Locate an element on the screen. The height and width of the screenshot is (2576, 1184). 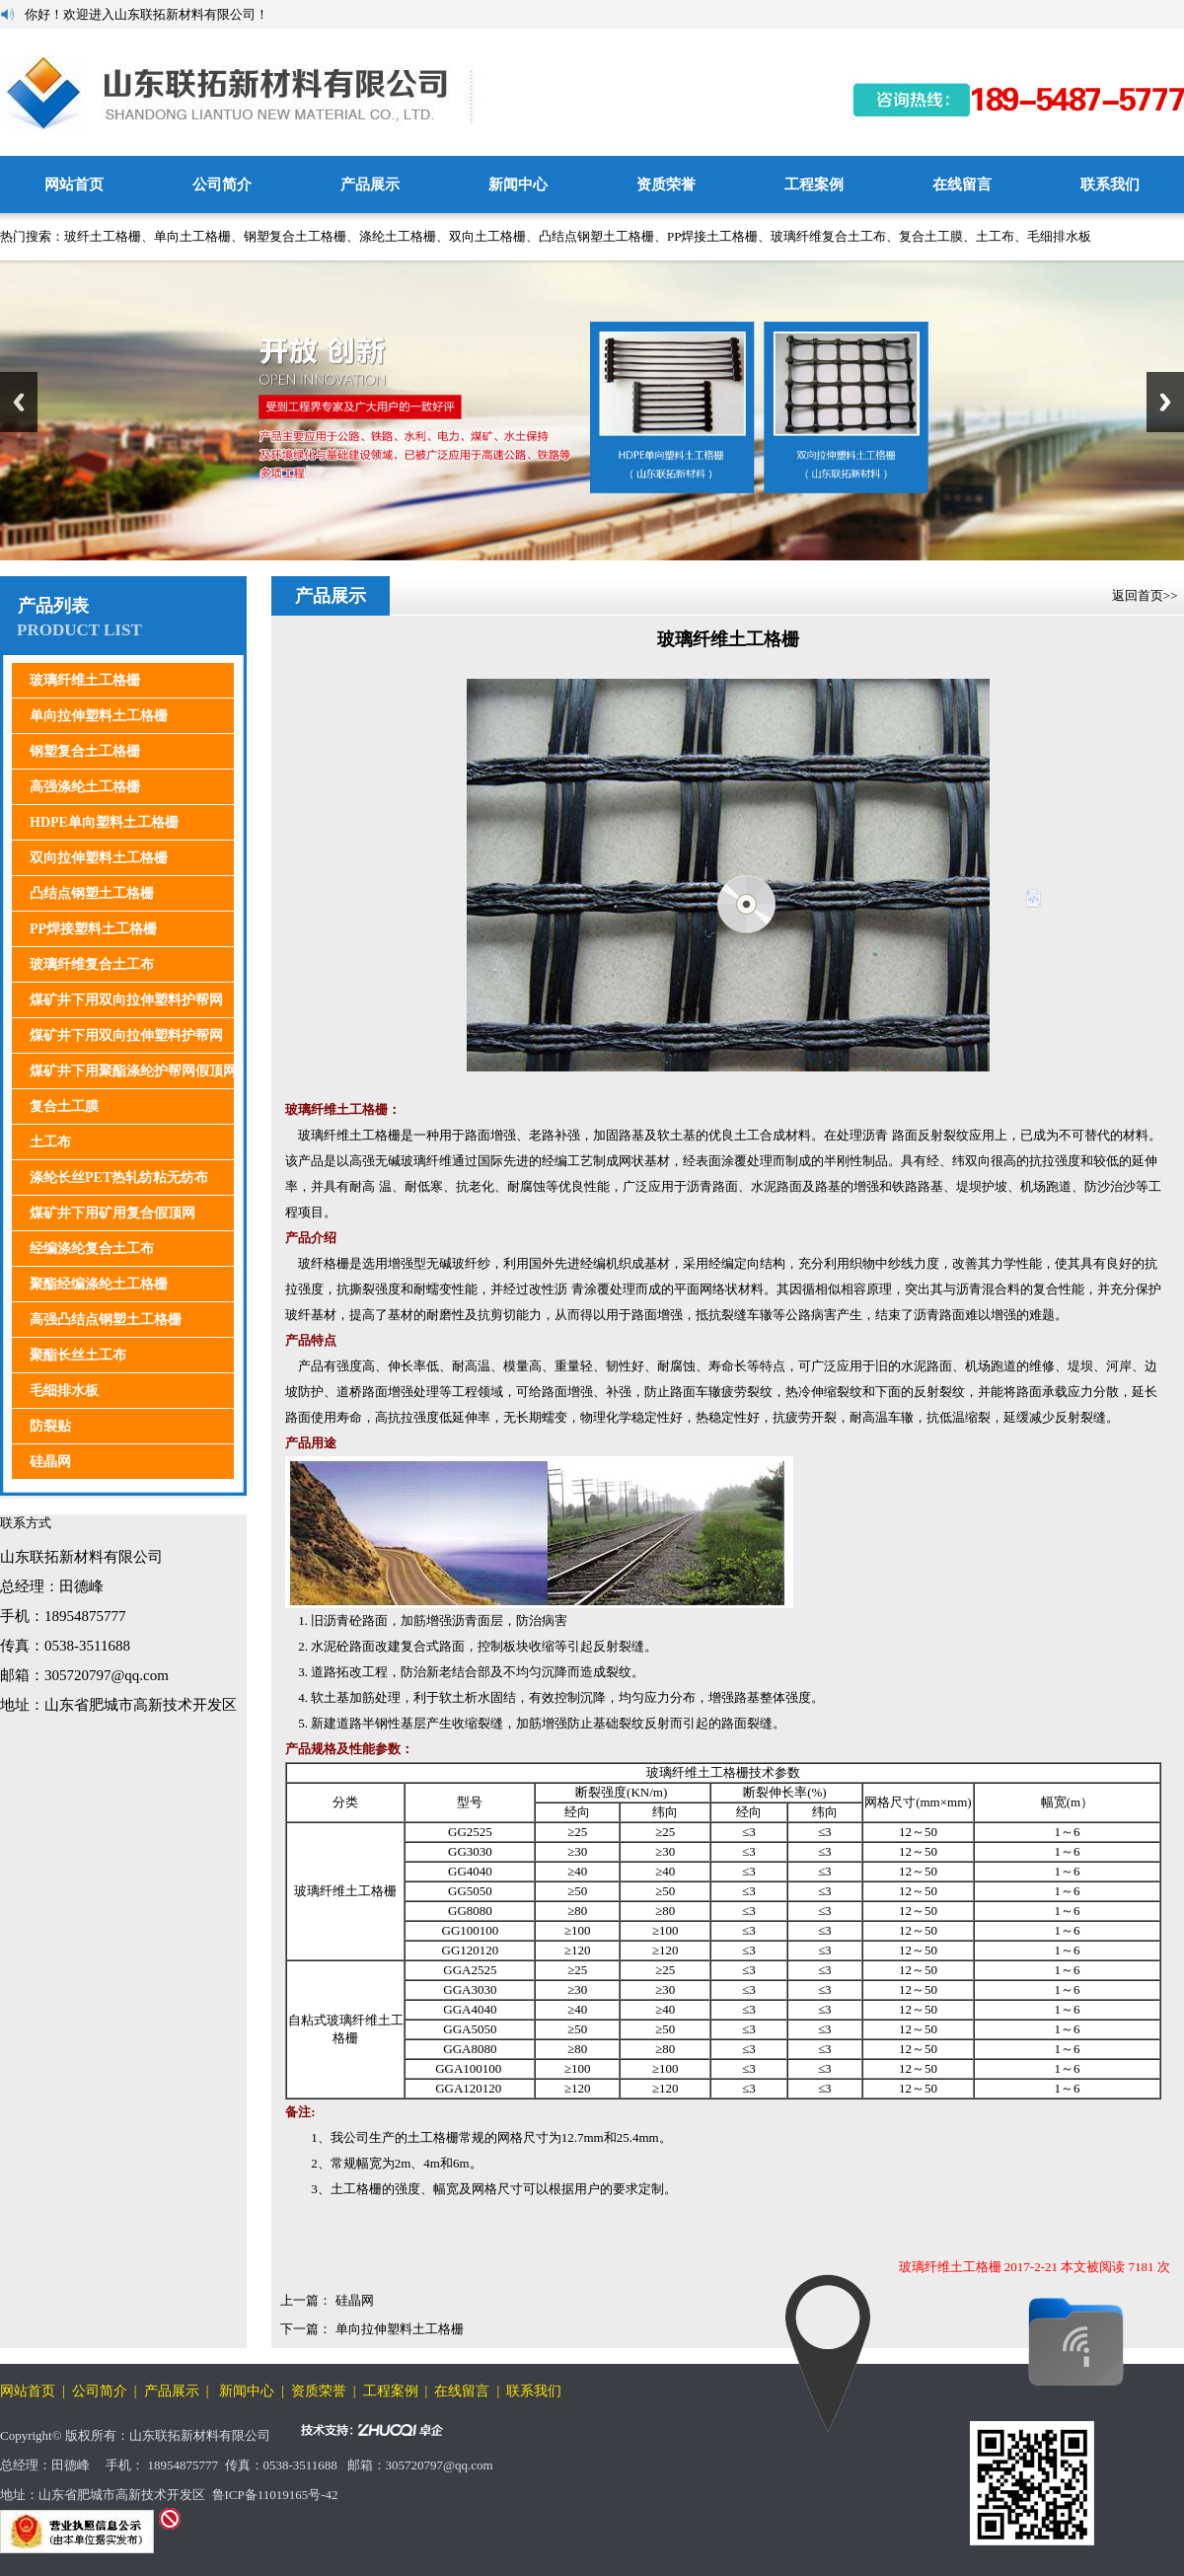
open maps application is located at coordinates (828, 2349).